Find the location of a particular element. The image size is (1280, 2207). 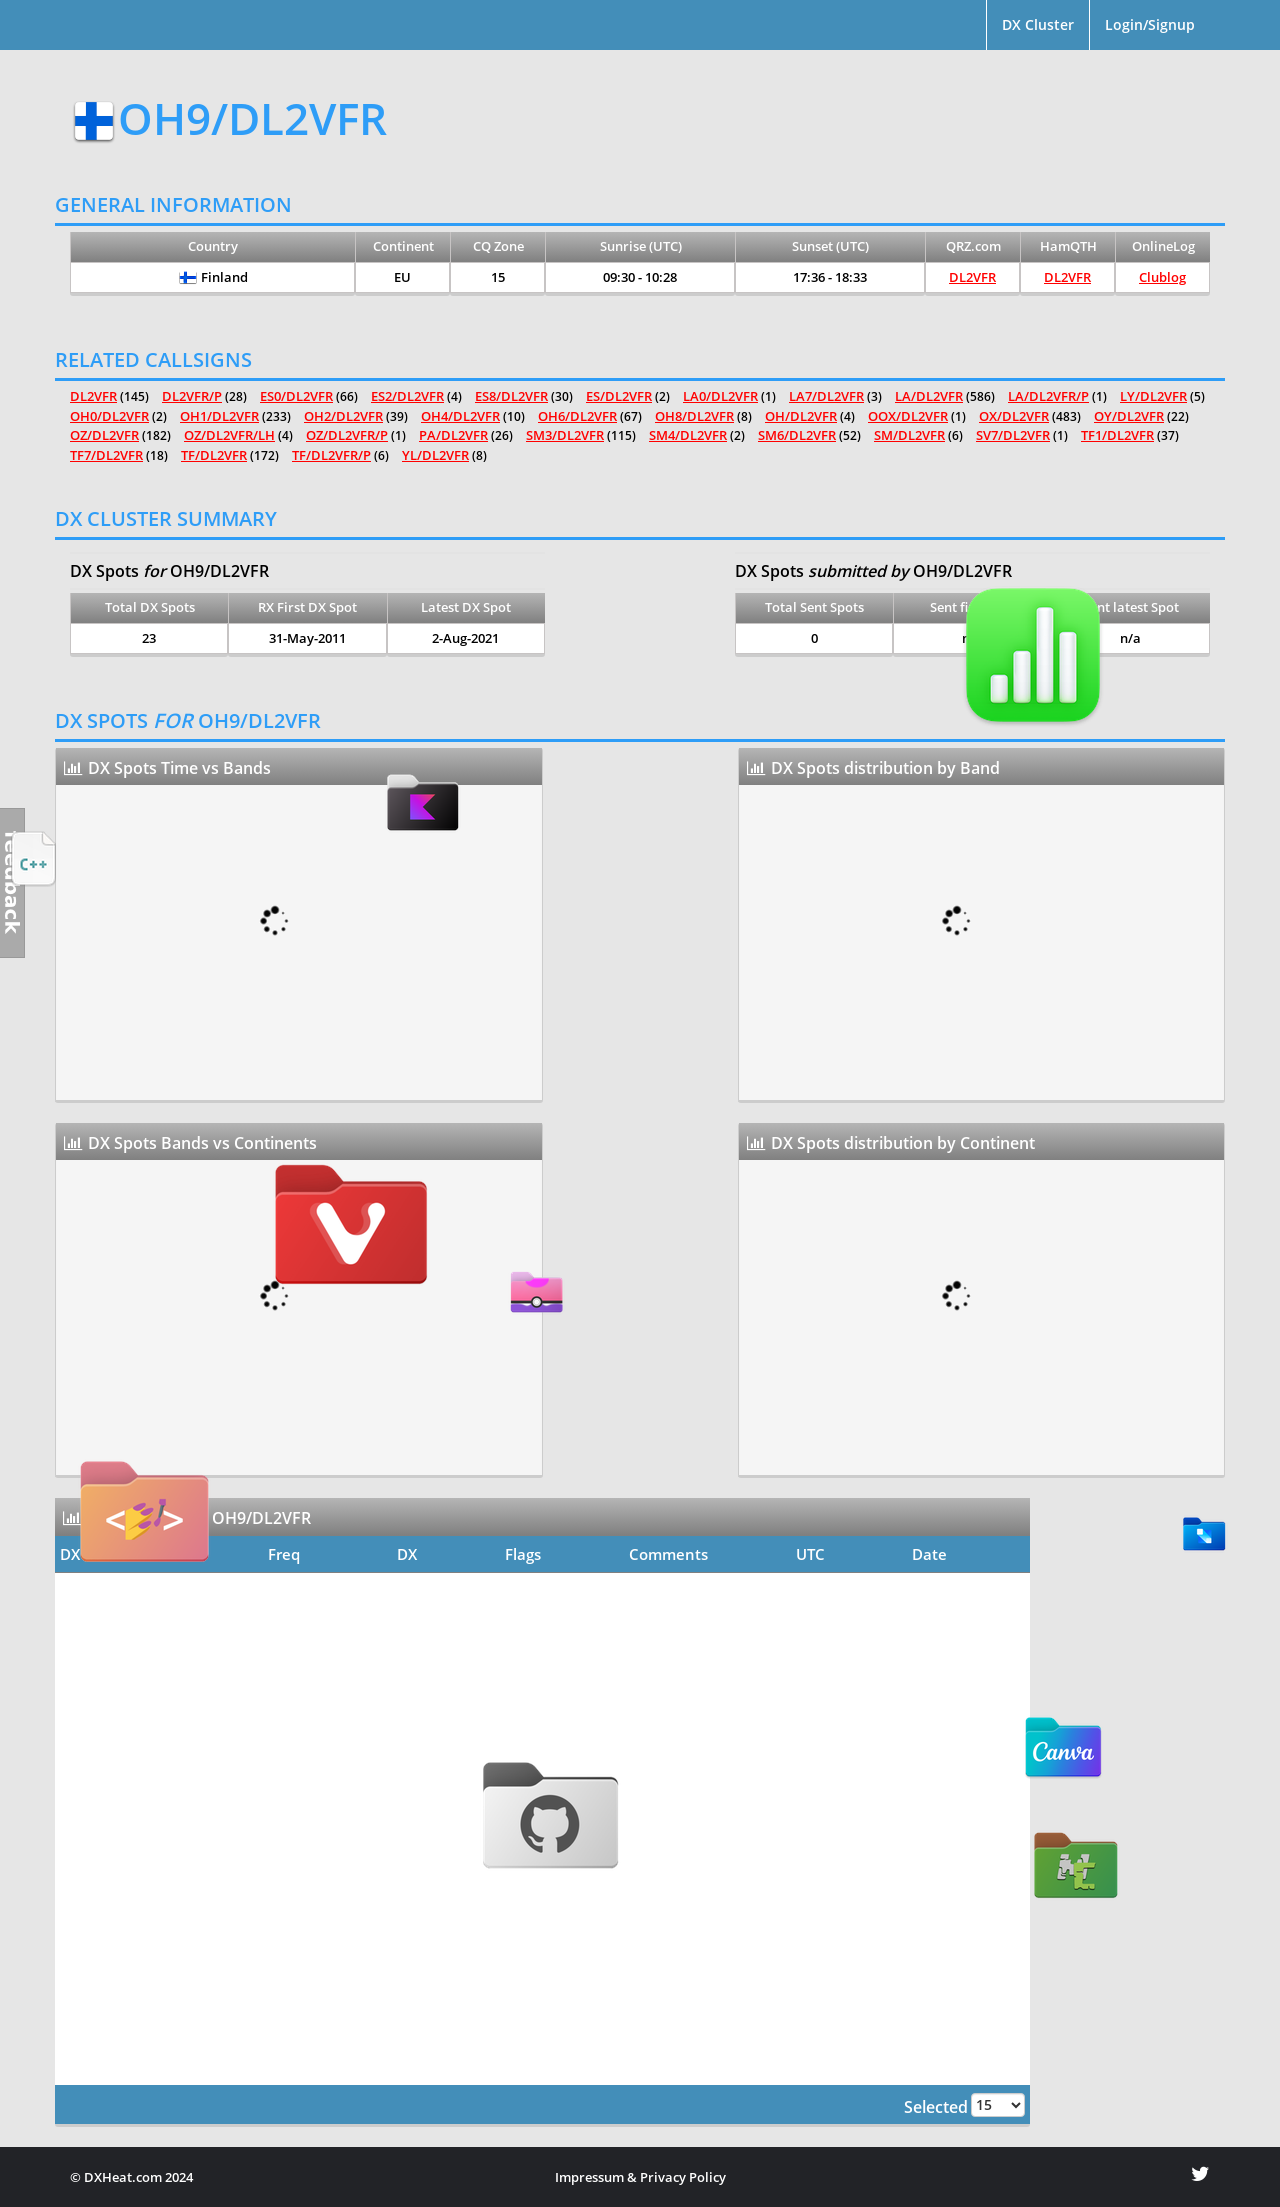

folder for pokémon dream ball collection or related files is located at coordinates (536, 1293).